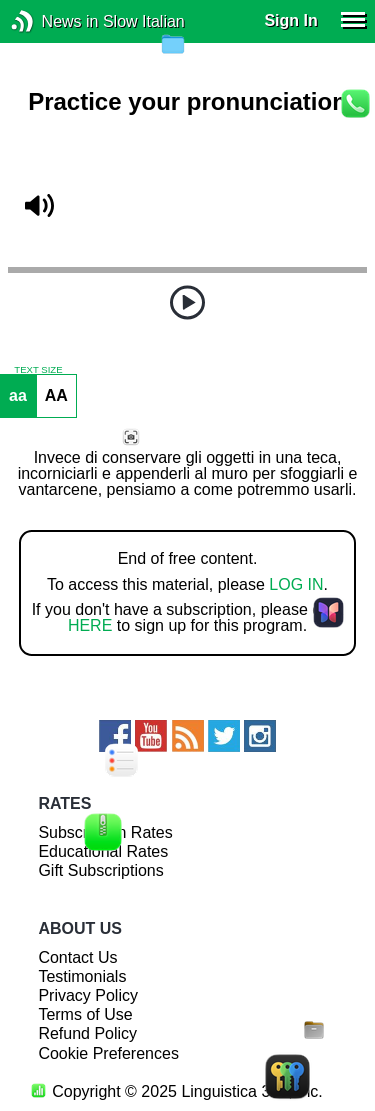 This screenshot has width=375, height=1111. Describe the element at coordinates (173, 44) in the screenshot. I see `open the folder app to browse files` at that location.